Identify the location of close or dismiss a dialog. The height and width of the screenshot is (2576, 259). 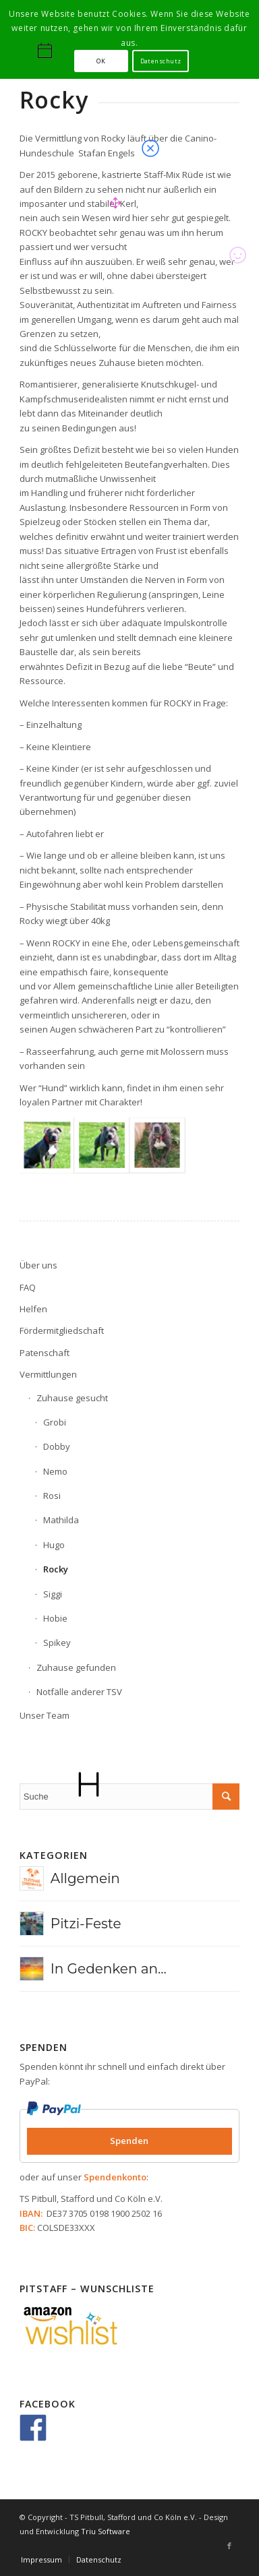
(150, 148).